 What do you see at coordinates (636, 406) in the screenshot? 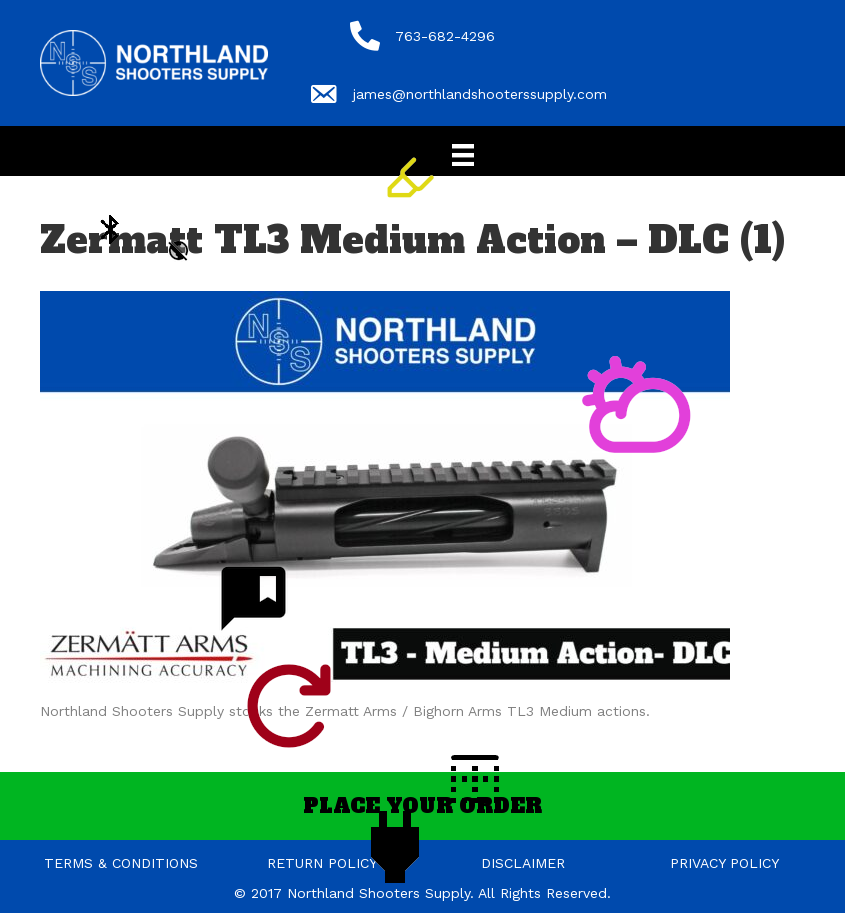
I see `view current weather conditions` at bounding box center [636, 406].